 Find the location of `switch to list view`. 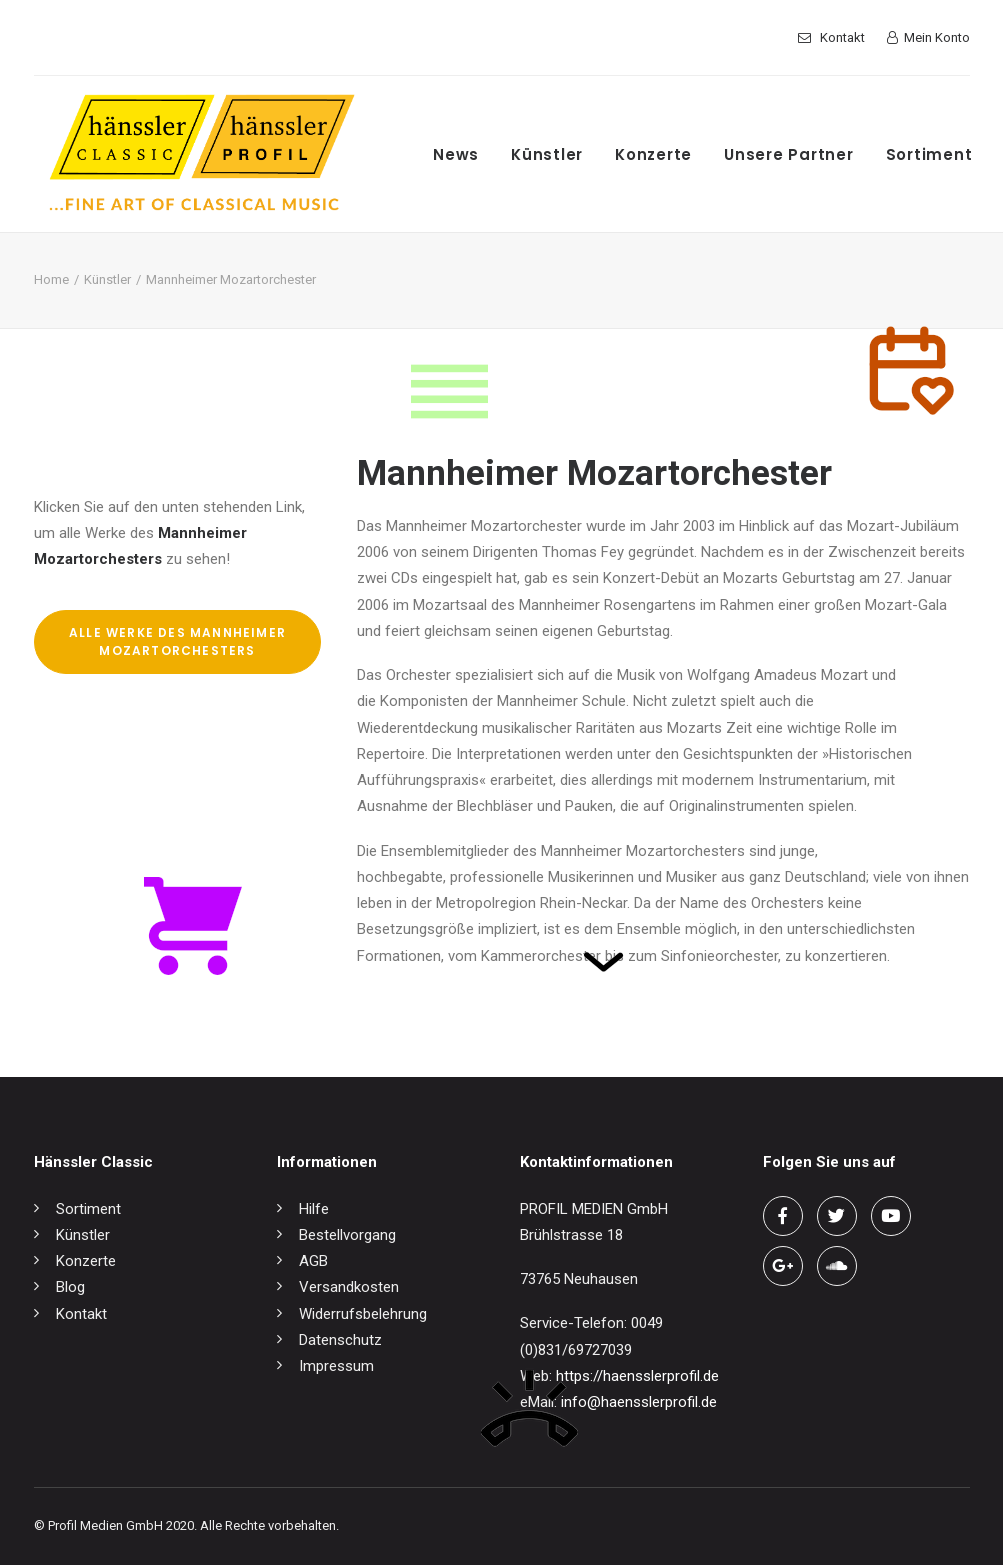

switch to list view is located at coordinates (449, 391).